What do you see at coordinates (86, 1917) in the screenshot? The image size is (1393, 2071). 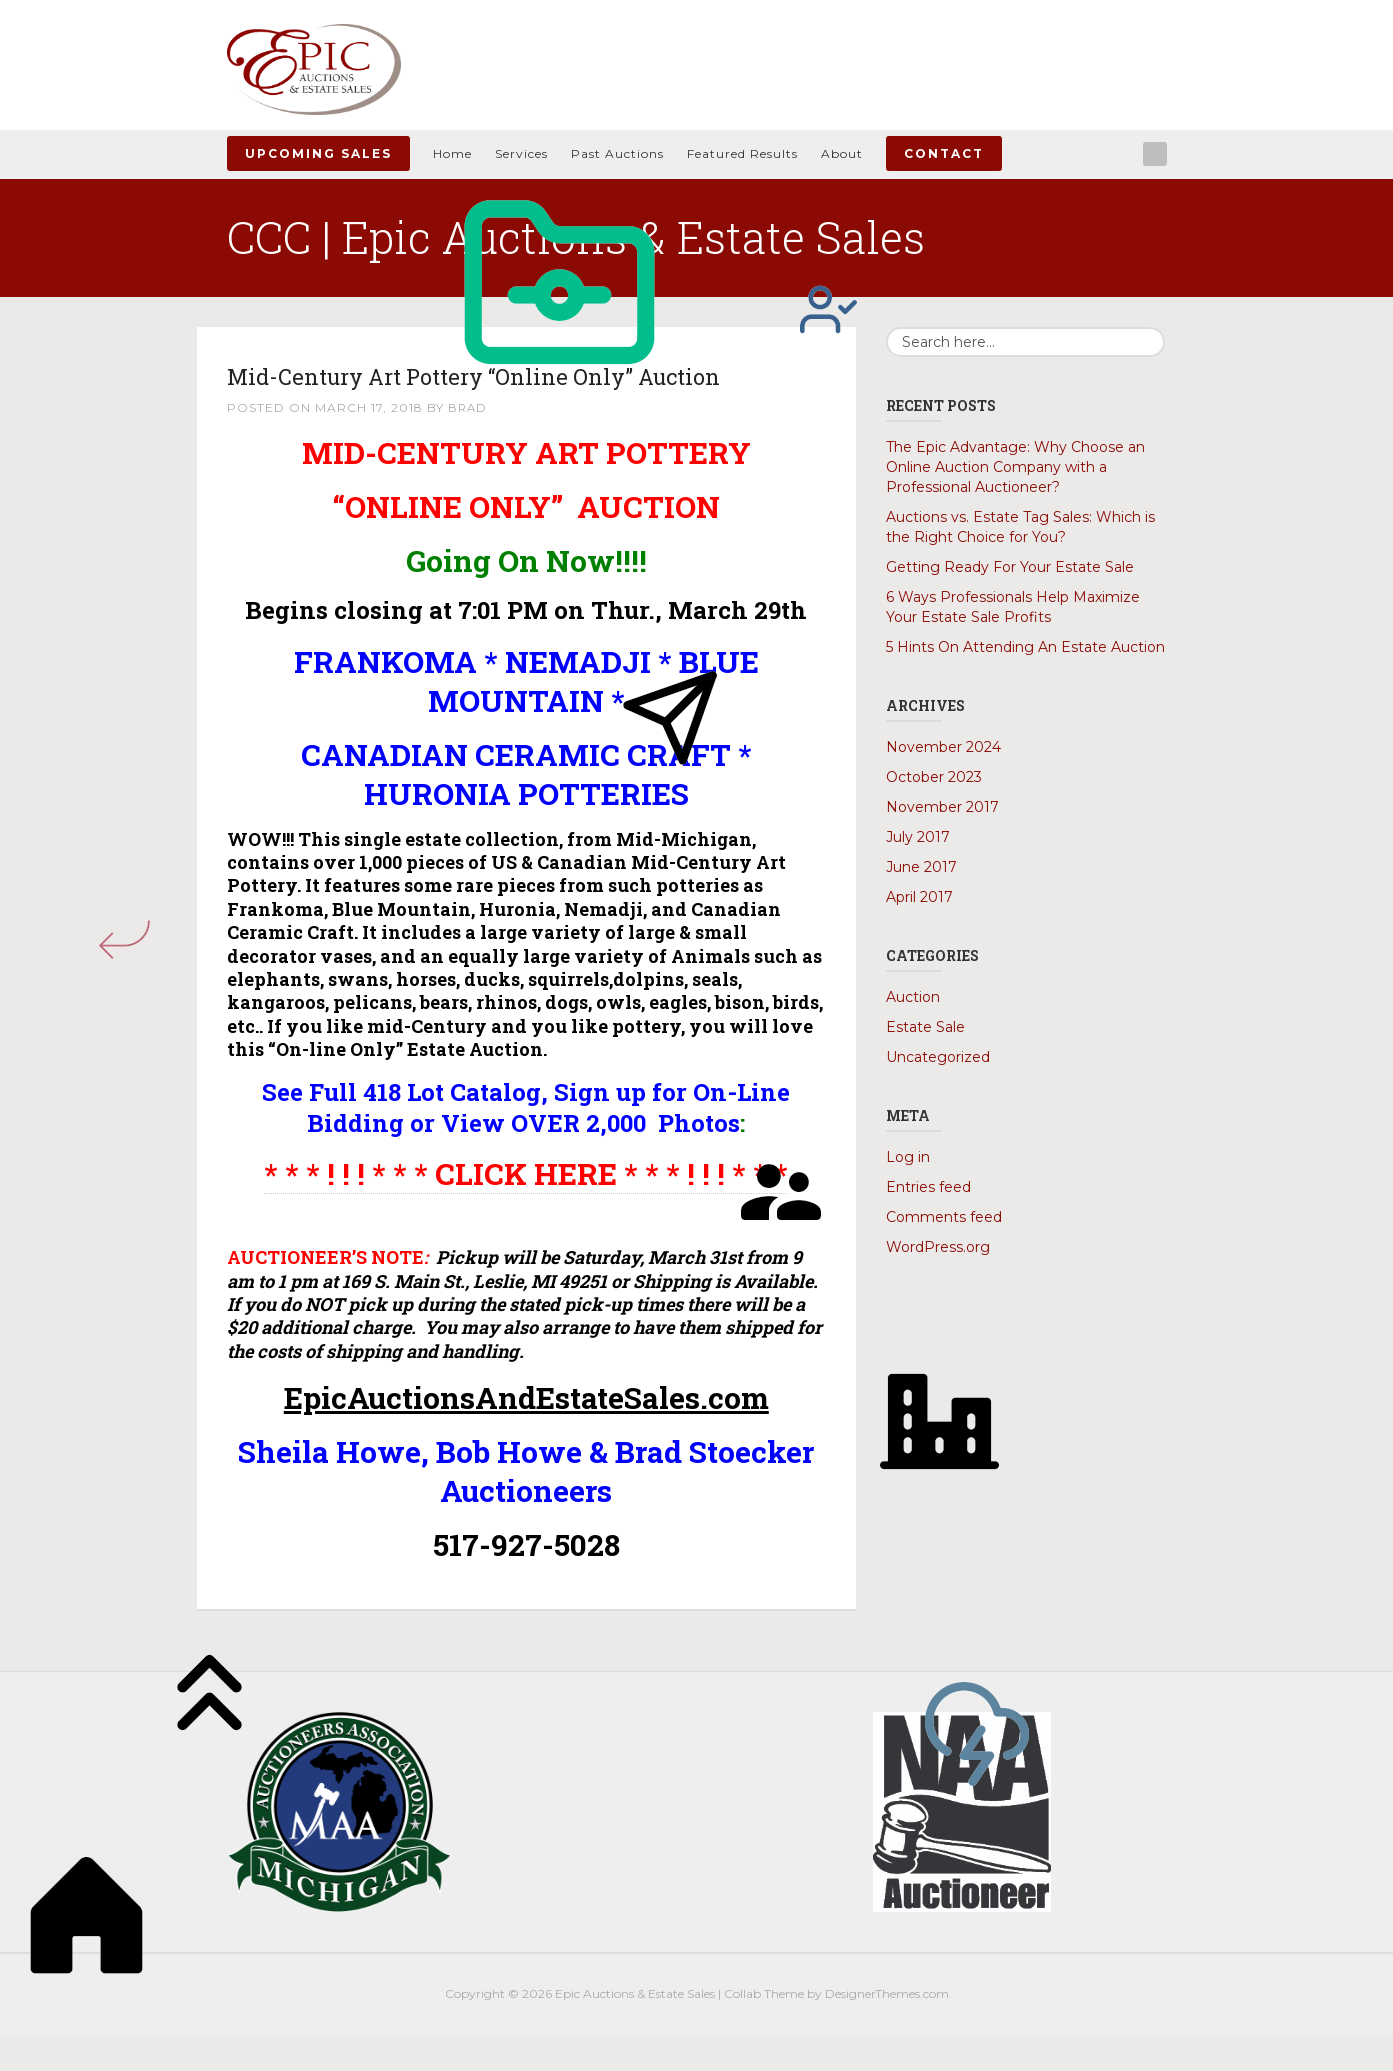 I see `navigate to home screen` at bounding box center [86, 1917].